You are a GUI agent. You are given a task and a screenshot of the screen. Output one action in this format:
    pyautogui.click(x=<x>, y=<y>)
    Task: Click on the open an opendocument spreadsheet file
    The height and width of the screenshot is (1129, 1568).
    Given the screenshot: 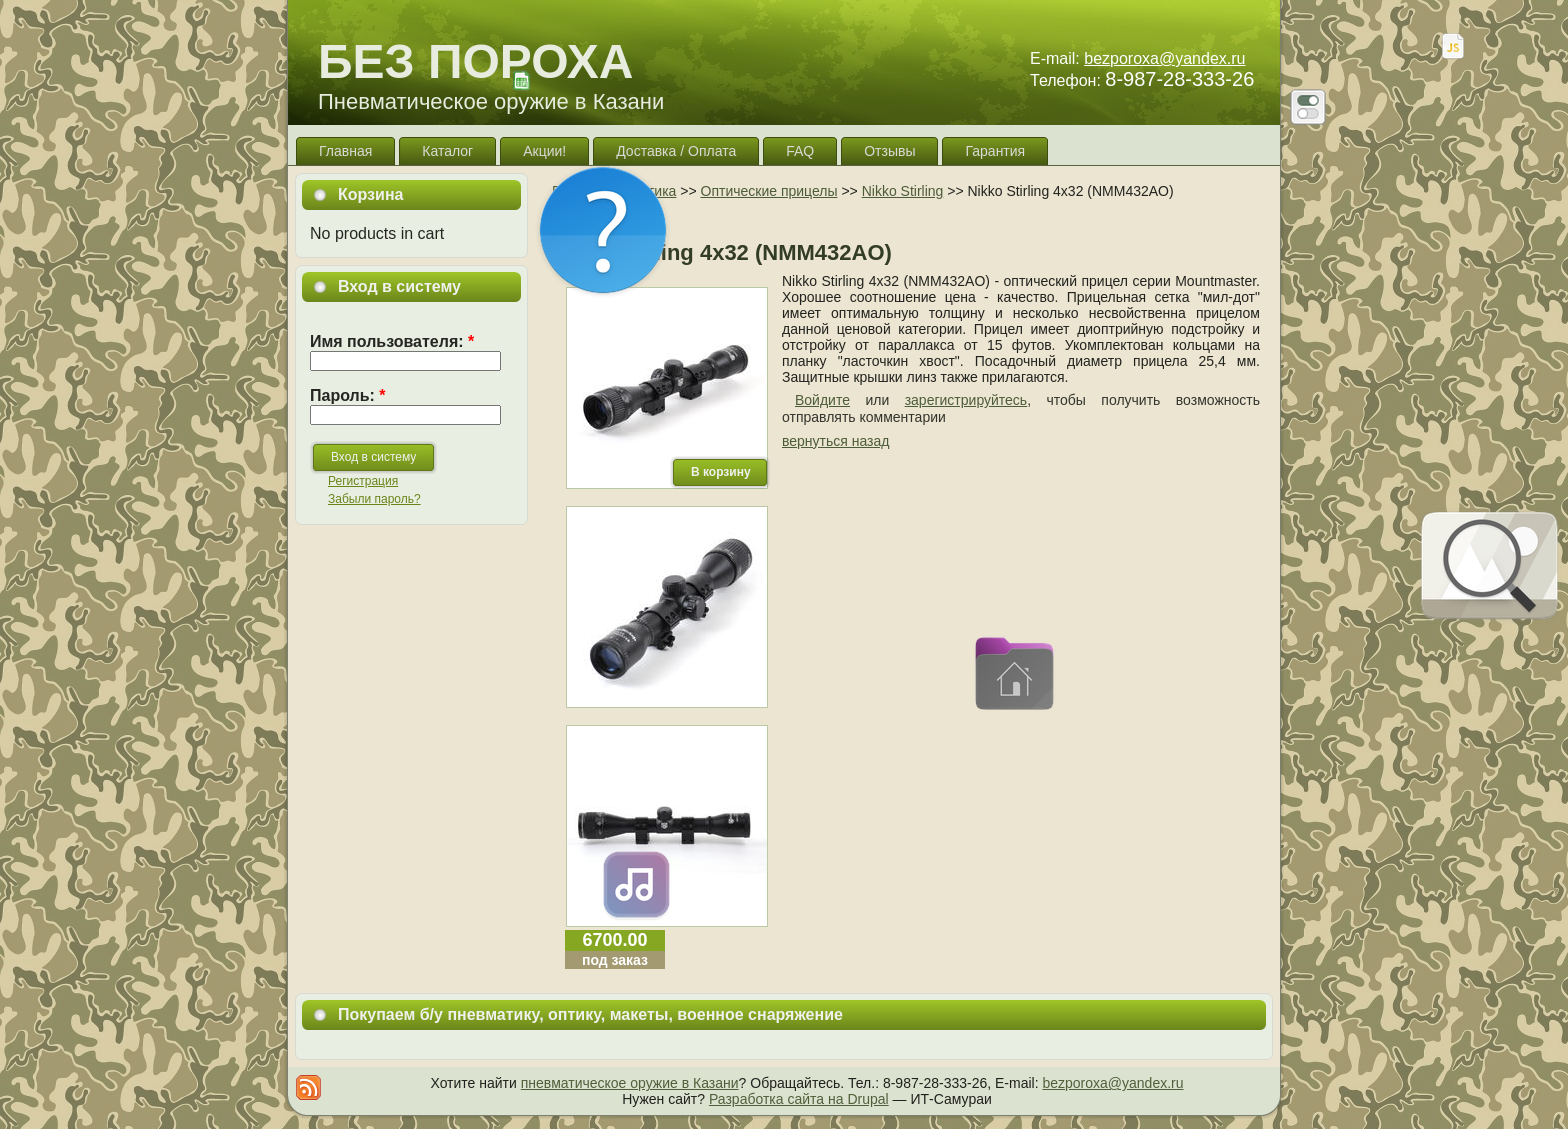 What is the action you would take?
    pyautogui.click(x=521, y=80)
    